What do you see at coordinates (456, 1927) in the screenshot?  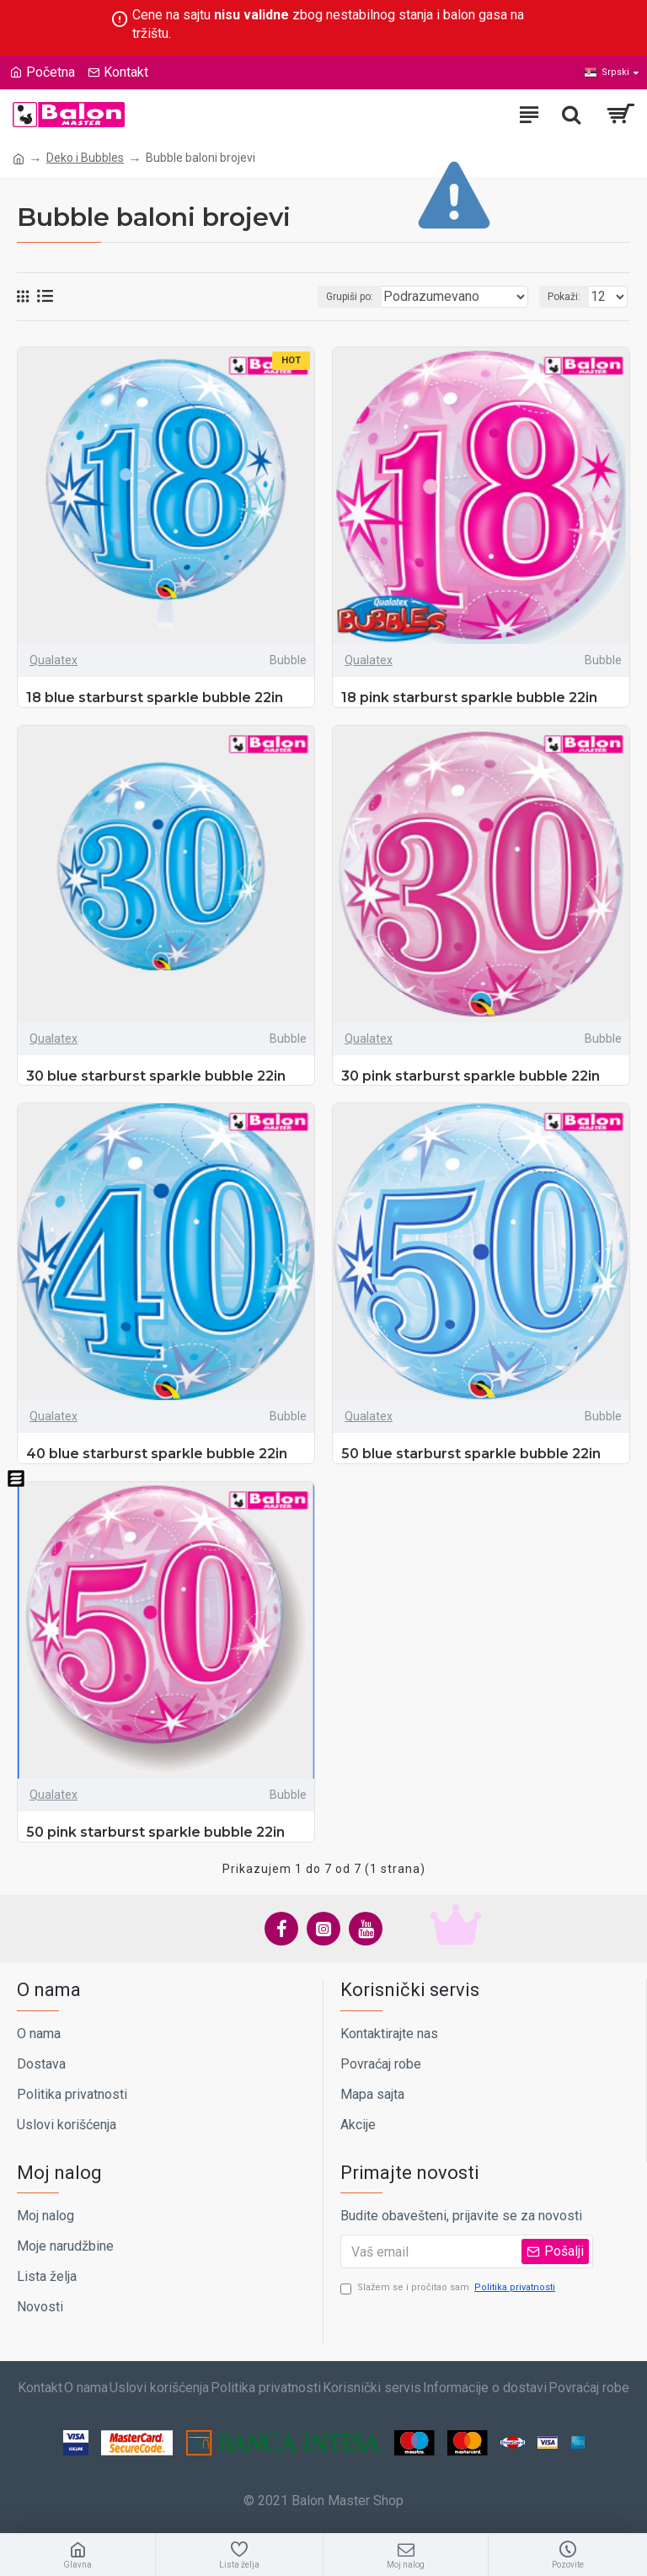 I see `indicates premium or VIP membership status` at bounding box center [456, 1927].